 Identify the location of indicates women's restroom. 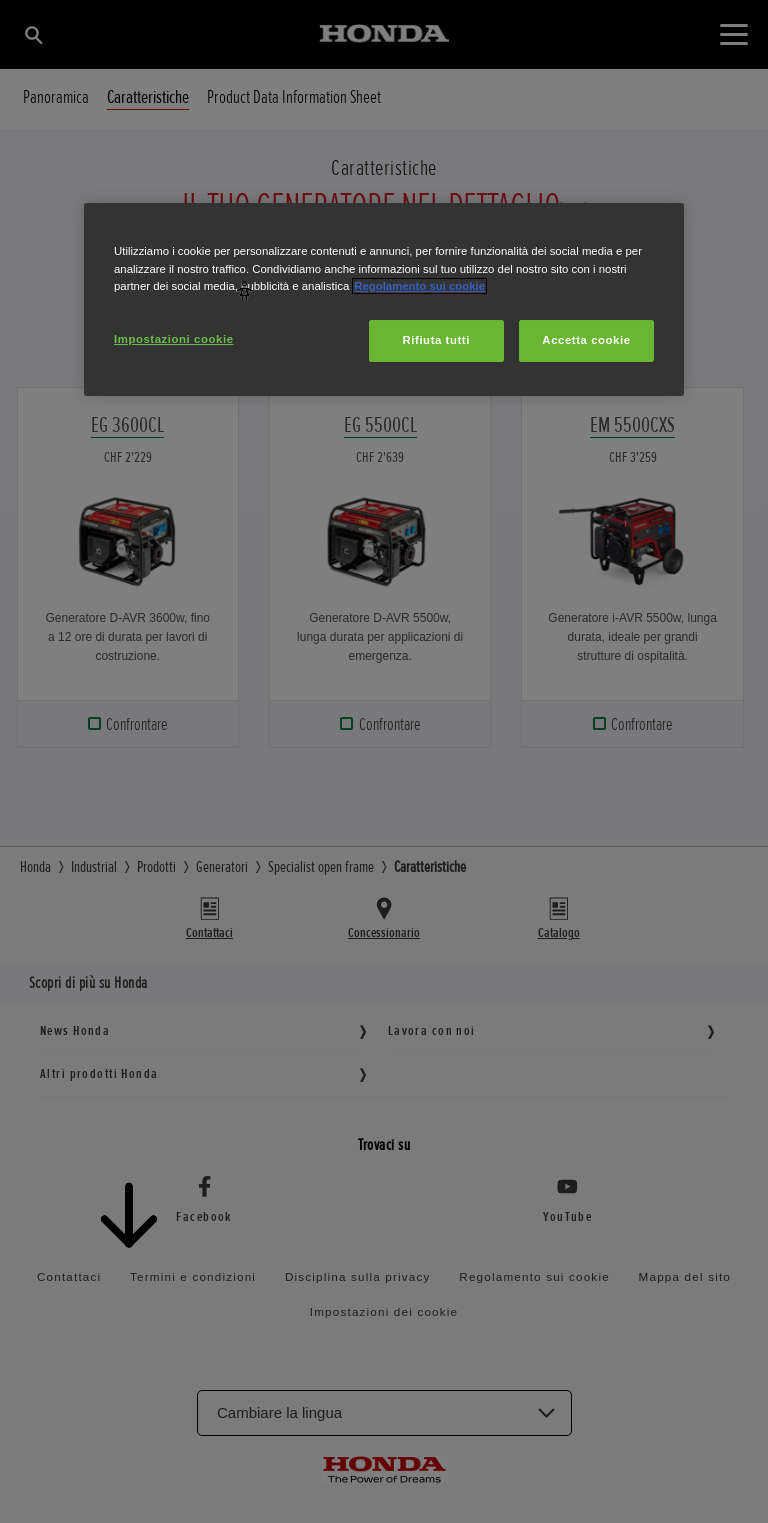
(244, 291).